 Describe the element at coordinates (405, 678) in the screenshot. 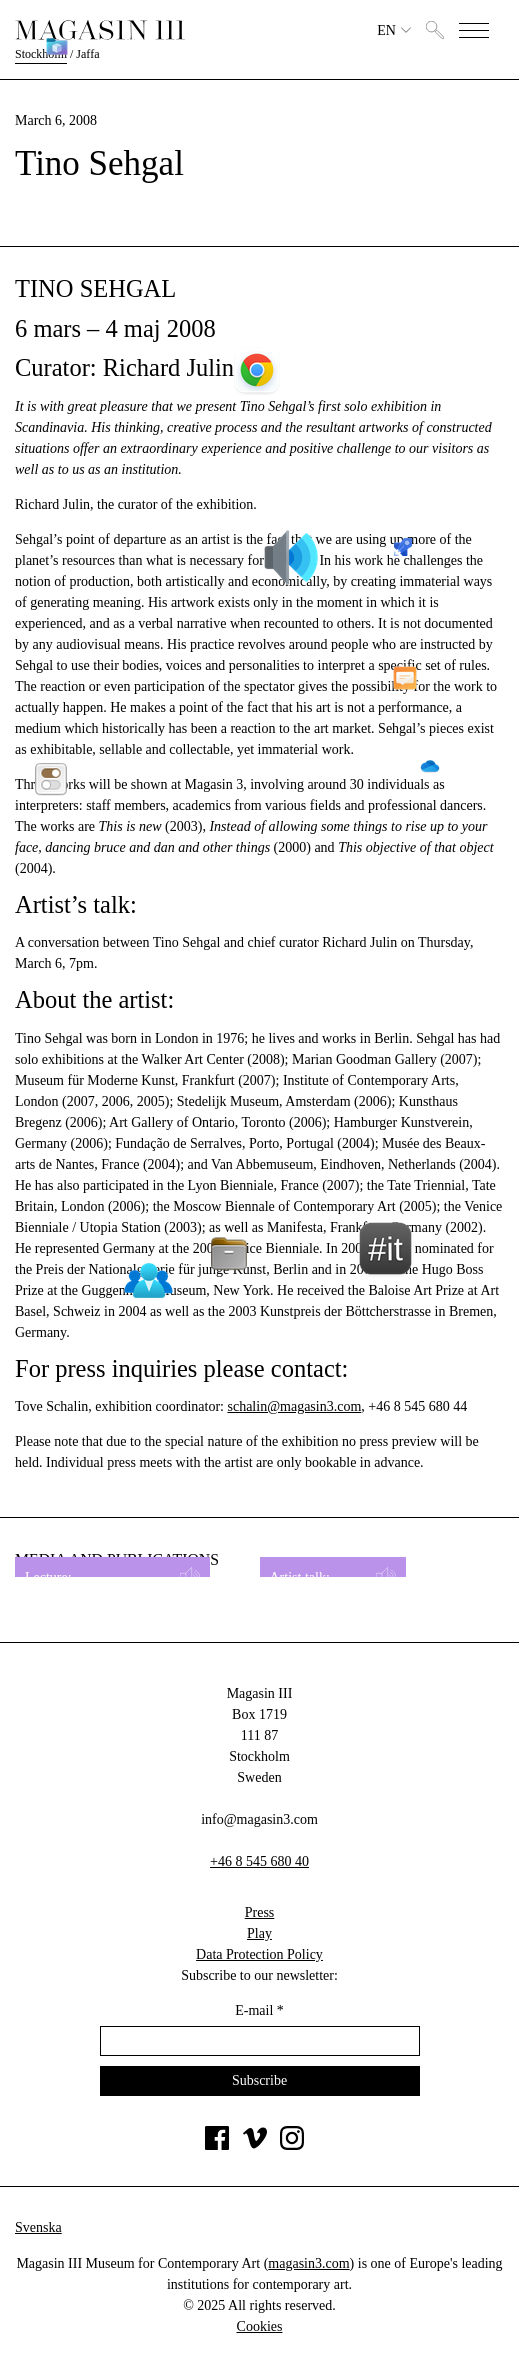

I see `open instant messaging app` at that location.